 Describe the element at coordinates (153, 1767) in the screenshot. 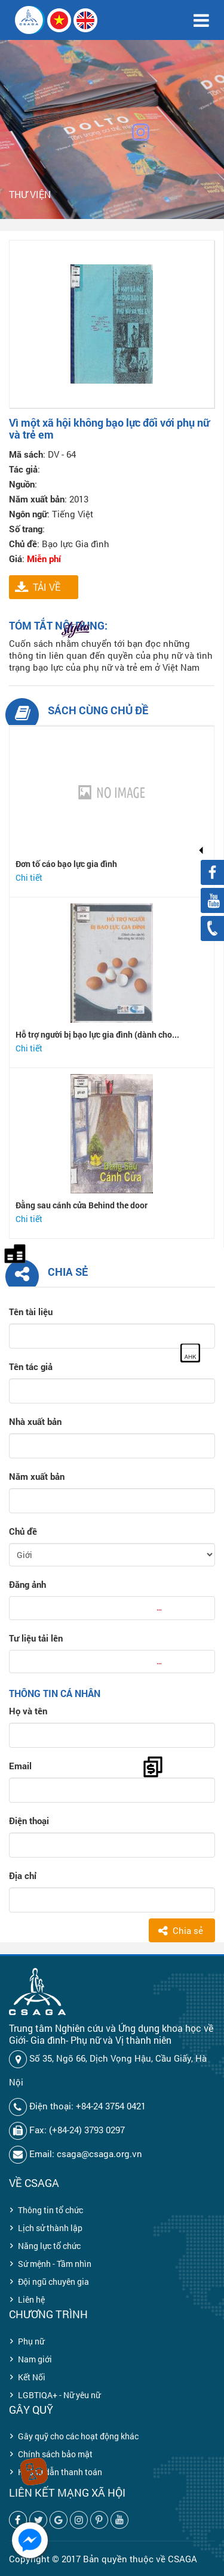

I see `view currency or financial documents` at that location.